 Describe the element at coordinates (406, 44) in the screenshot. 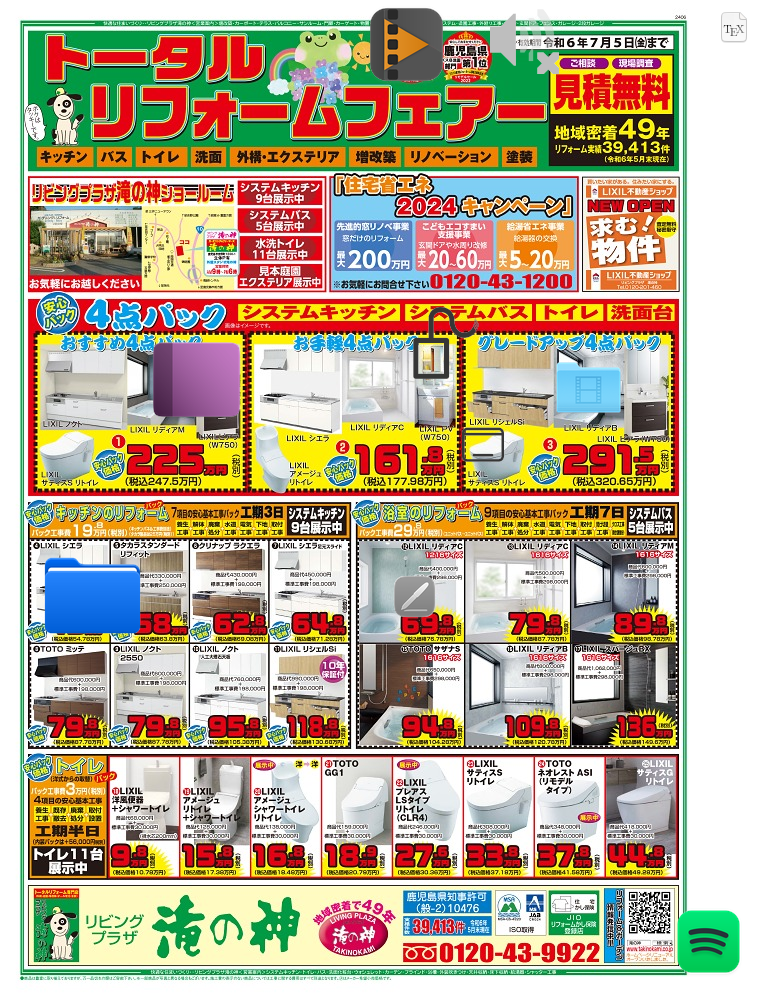

I see `open blackmagic raw player app` at that location.